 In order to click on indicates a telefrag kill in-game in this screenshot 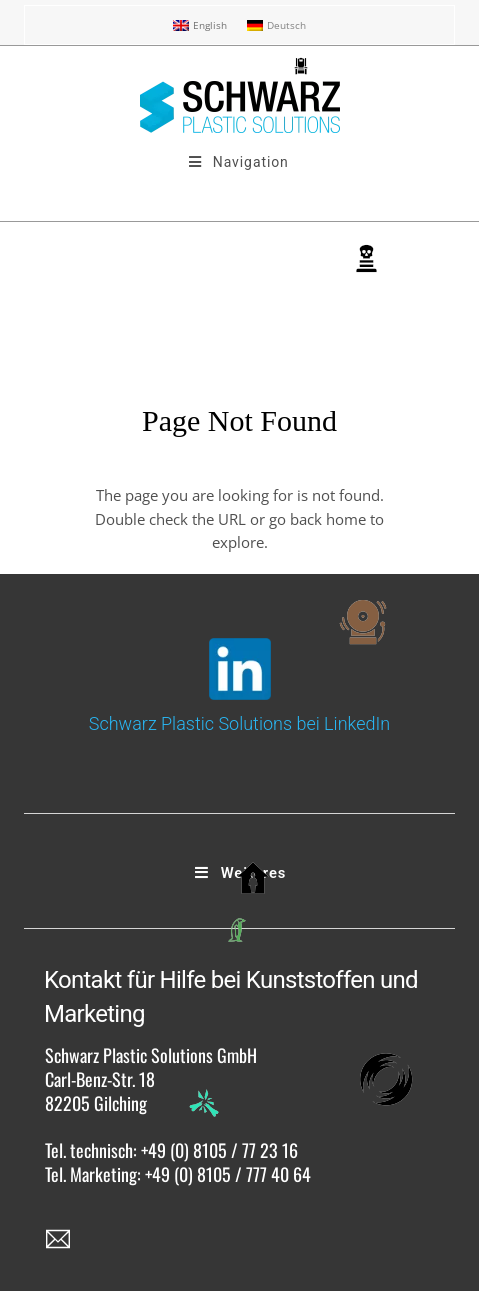, I will do `click(366, 258)`.